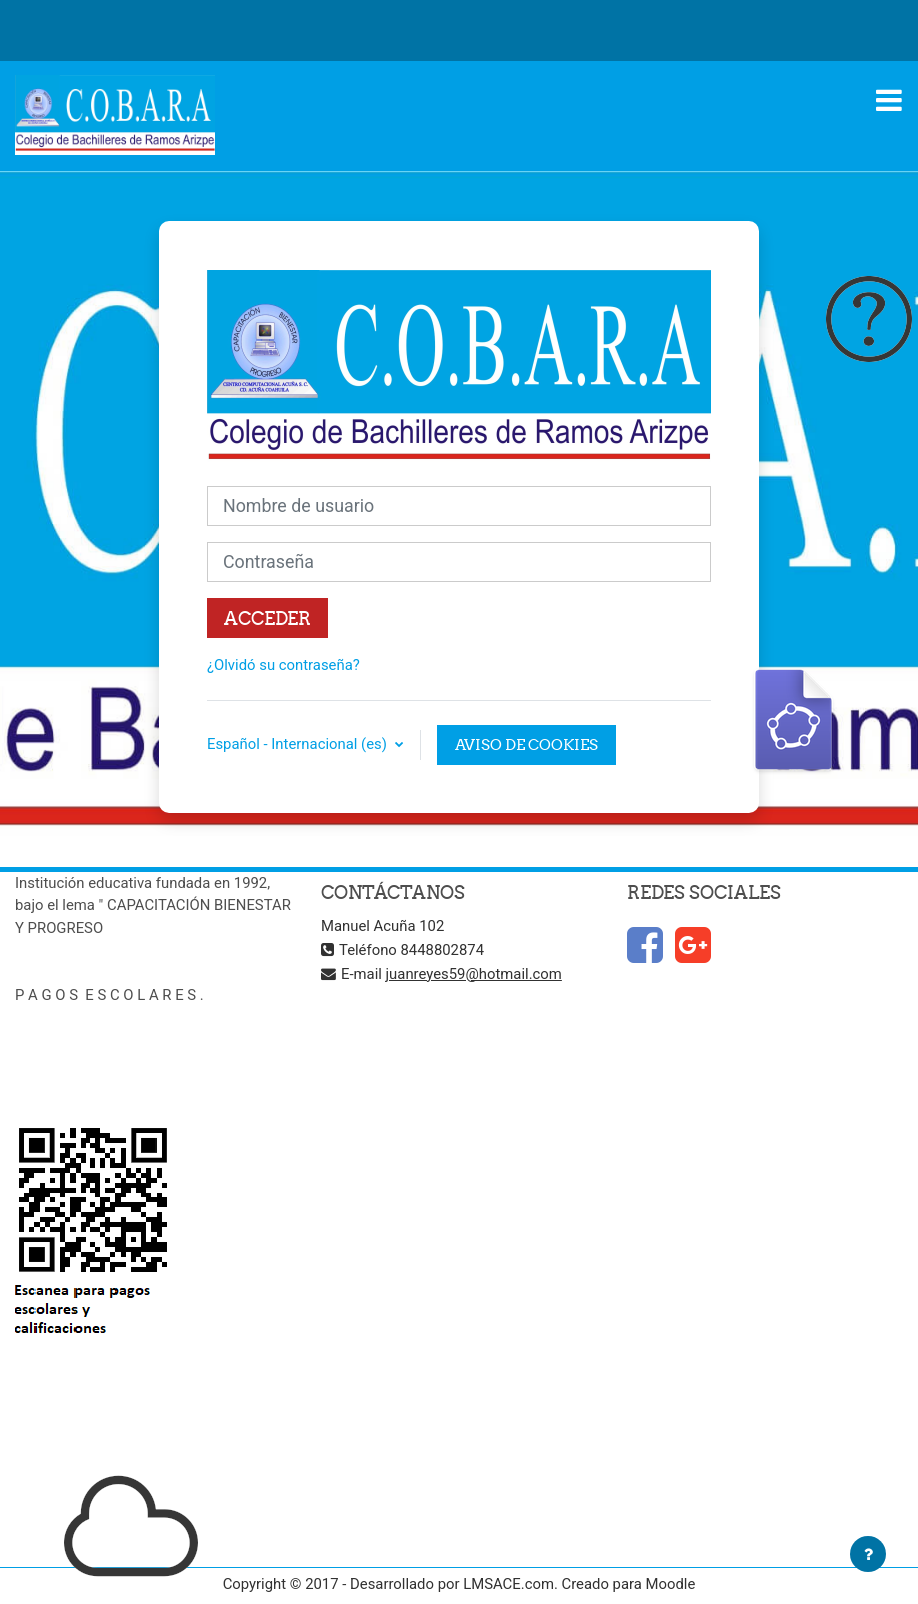 The image size is (918, 1604). What do you see at coordinates (869, 319) in the screenshot?
I see `access help or support resources` at bounding box center [869, 319].